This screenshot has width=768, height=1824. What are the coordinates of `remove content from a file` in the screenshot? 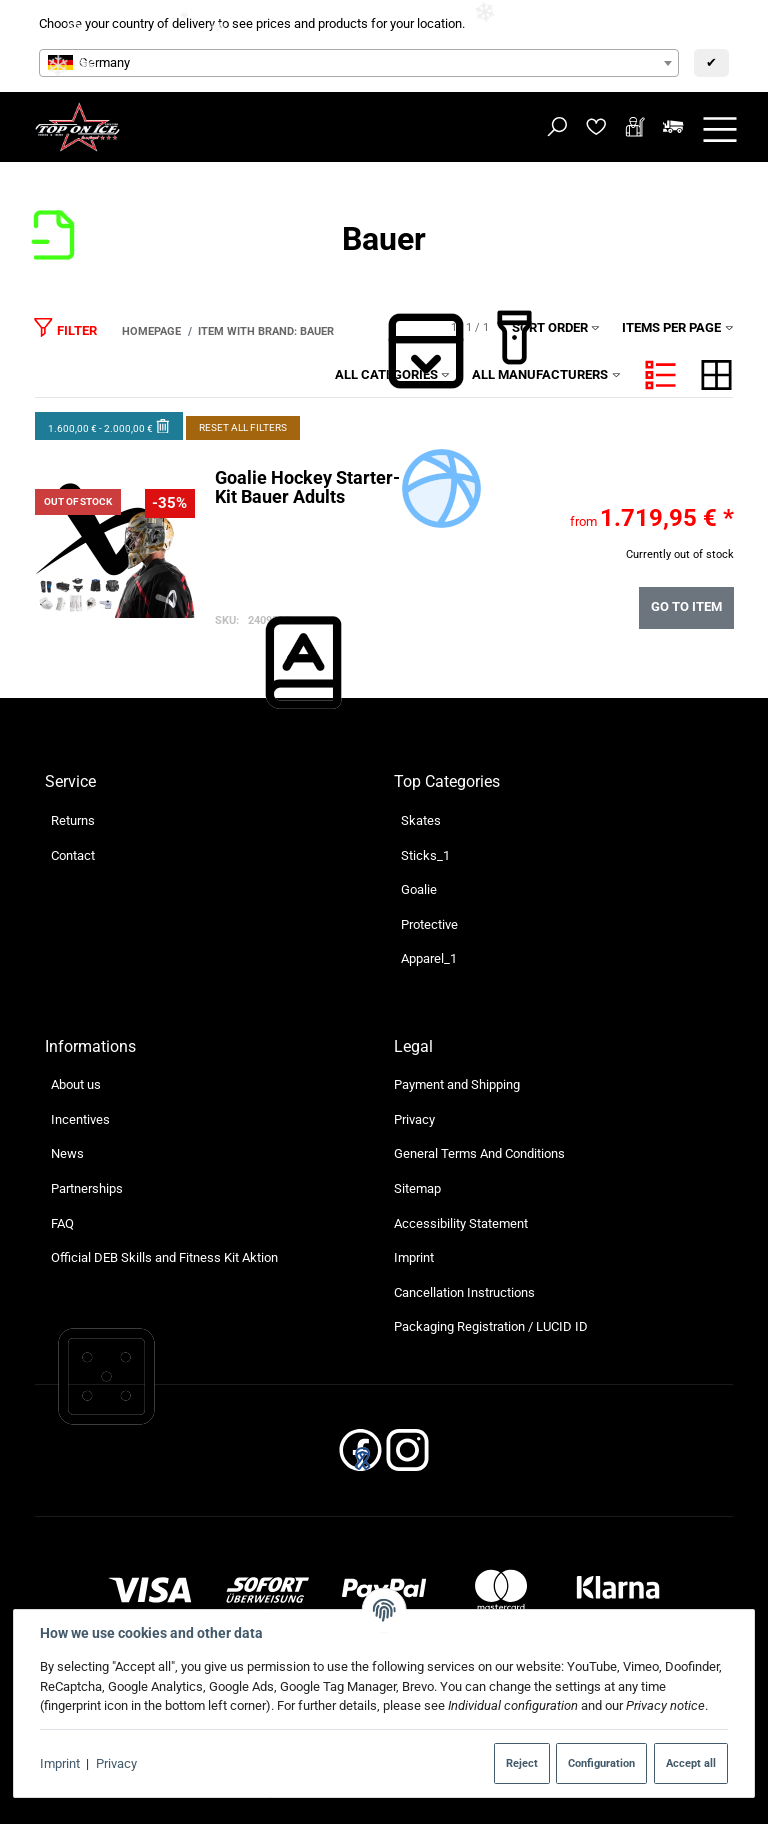 It's located at (54, 235).